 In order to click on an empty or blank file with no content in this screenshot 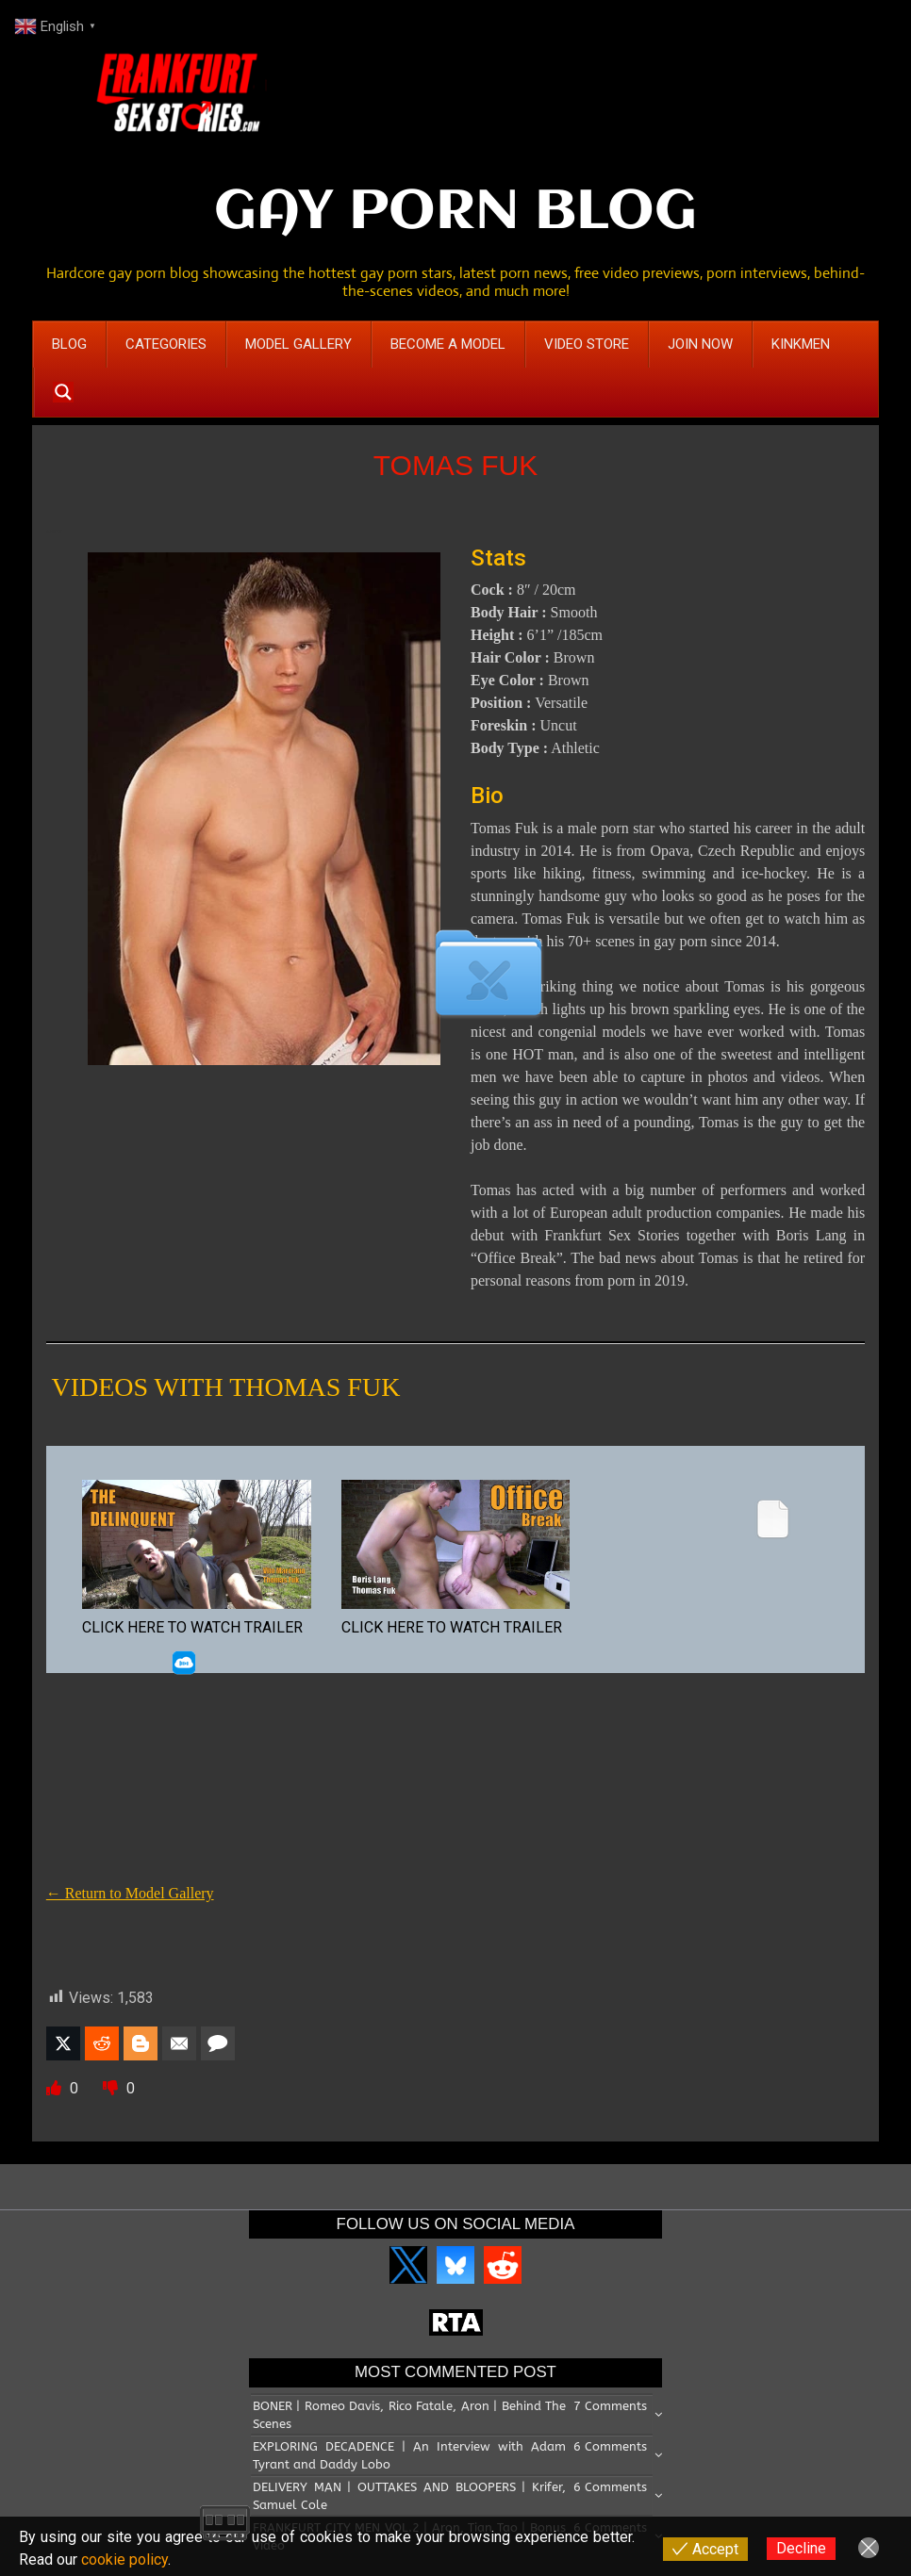, I will do `click(772, 1518)`.